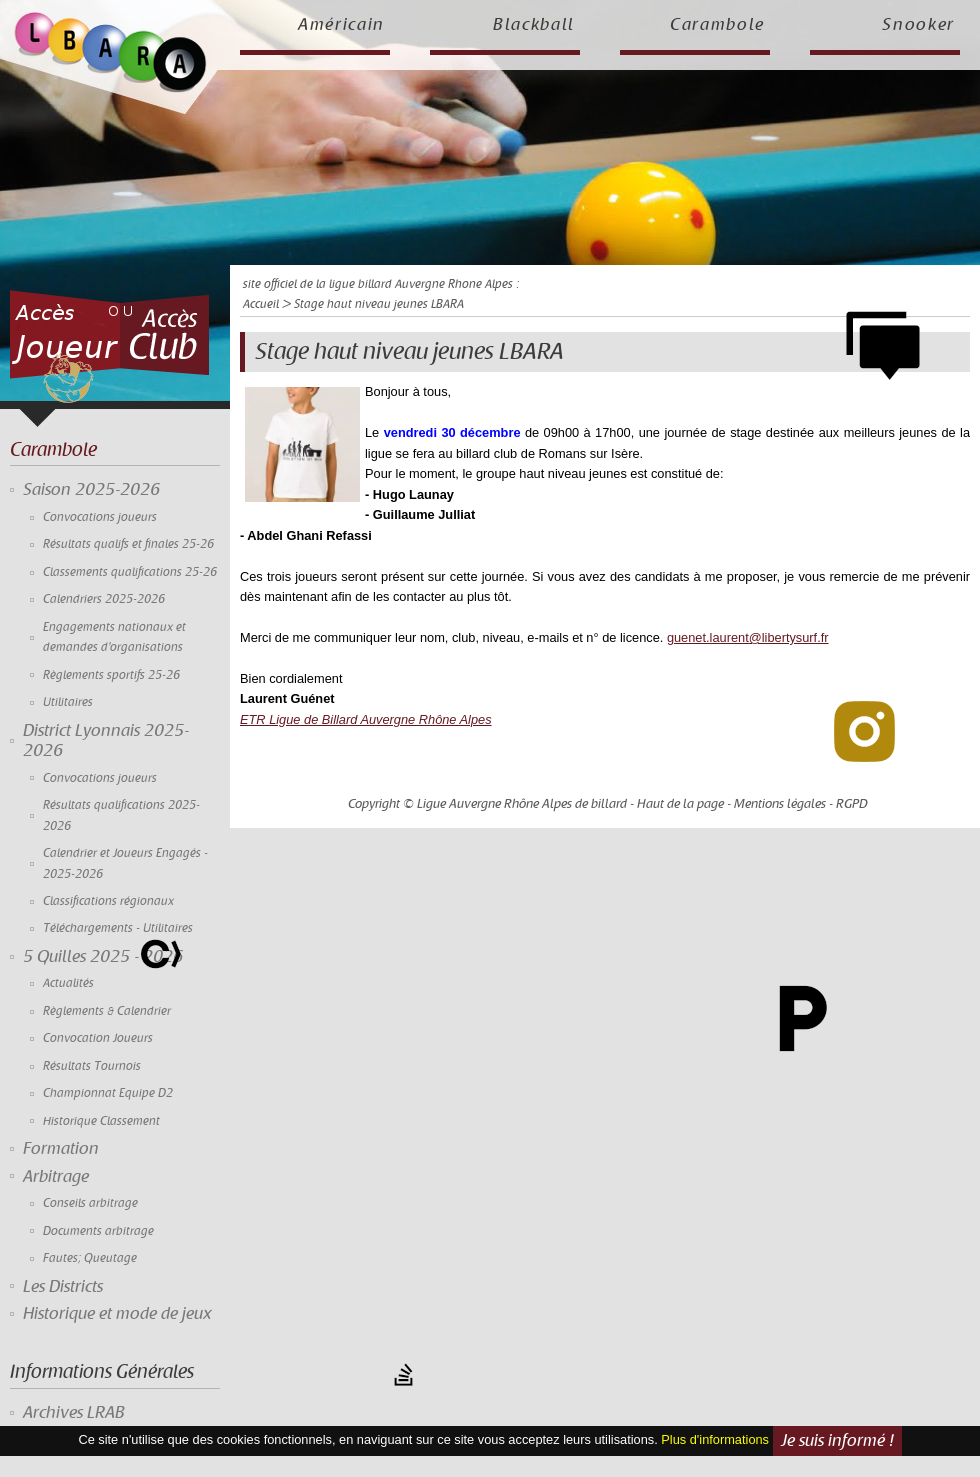  Describe the element at coordinates (883, 345) in the screenshot. I see `start a discussion or group conversation` at that location.